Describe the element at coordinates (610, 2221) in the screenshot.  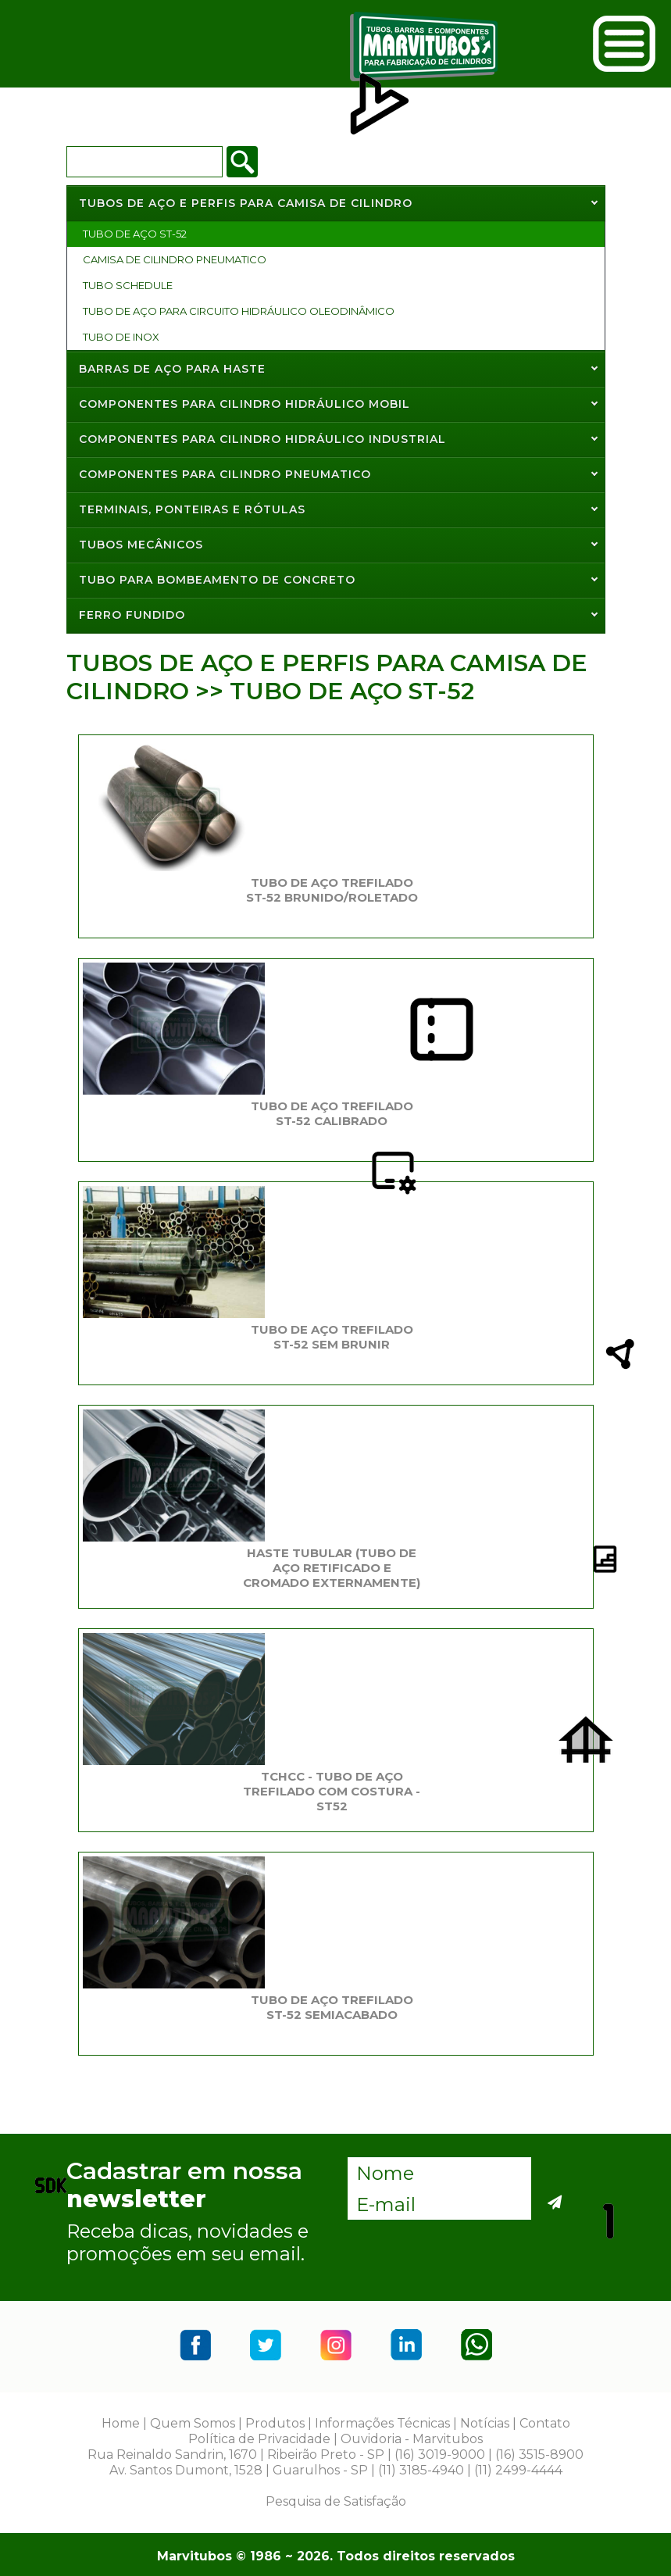
I see `indicates first item or top priority` at that location.